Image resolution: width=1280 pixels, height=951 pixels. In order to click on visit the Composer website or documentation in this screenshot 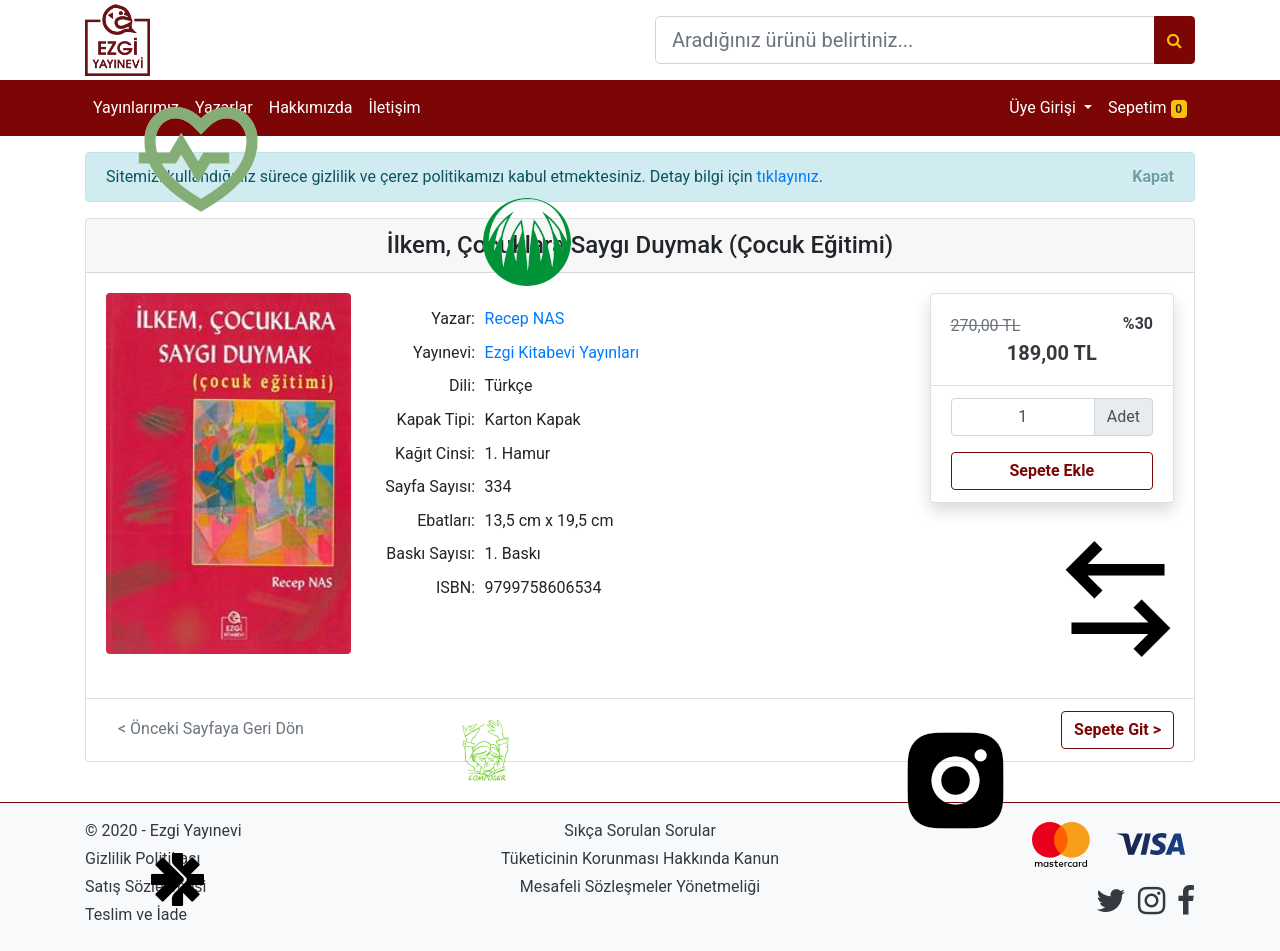, I will do `click(485, 750)`.